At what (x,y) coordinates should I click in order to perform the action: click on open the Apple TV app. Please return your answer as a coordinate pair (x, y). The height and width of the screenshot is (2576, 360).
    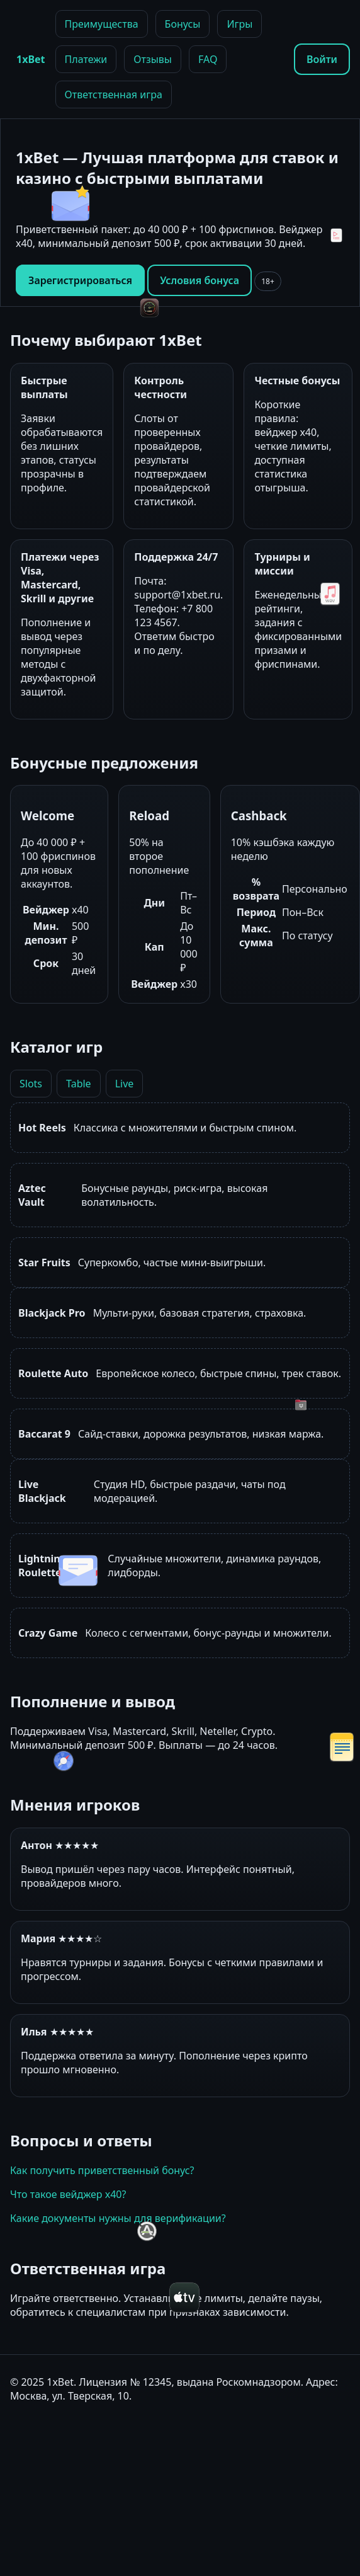
    Looking at the image, I should click on (184, 2298).